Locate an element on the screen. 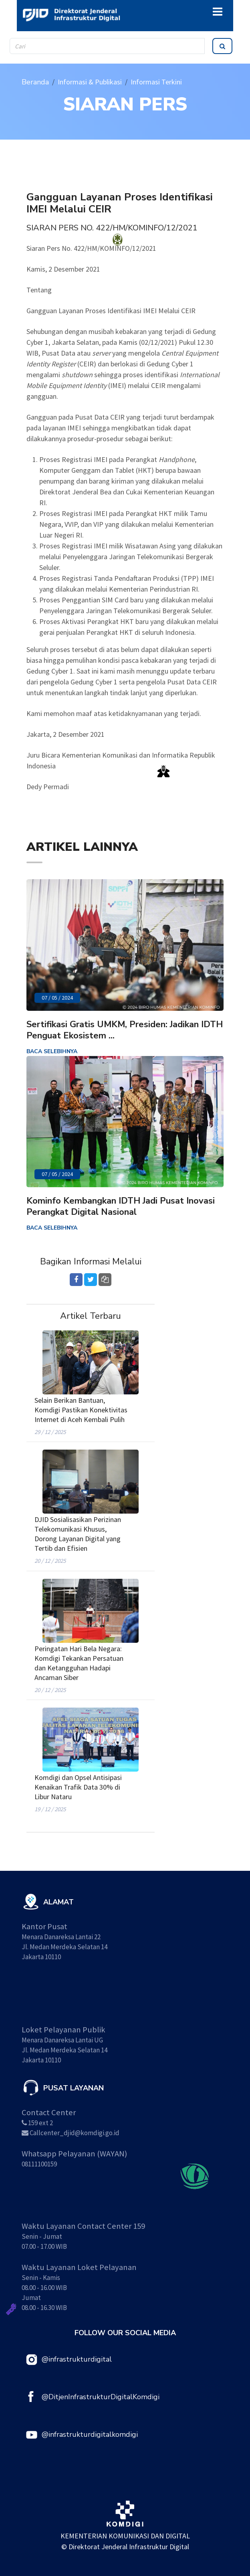 Image resolution: width=250 pixels, height=2576 pixels. select the P90 submachine gun is located at coordinates (11, 2309).